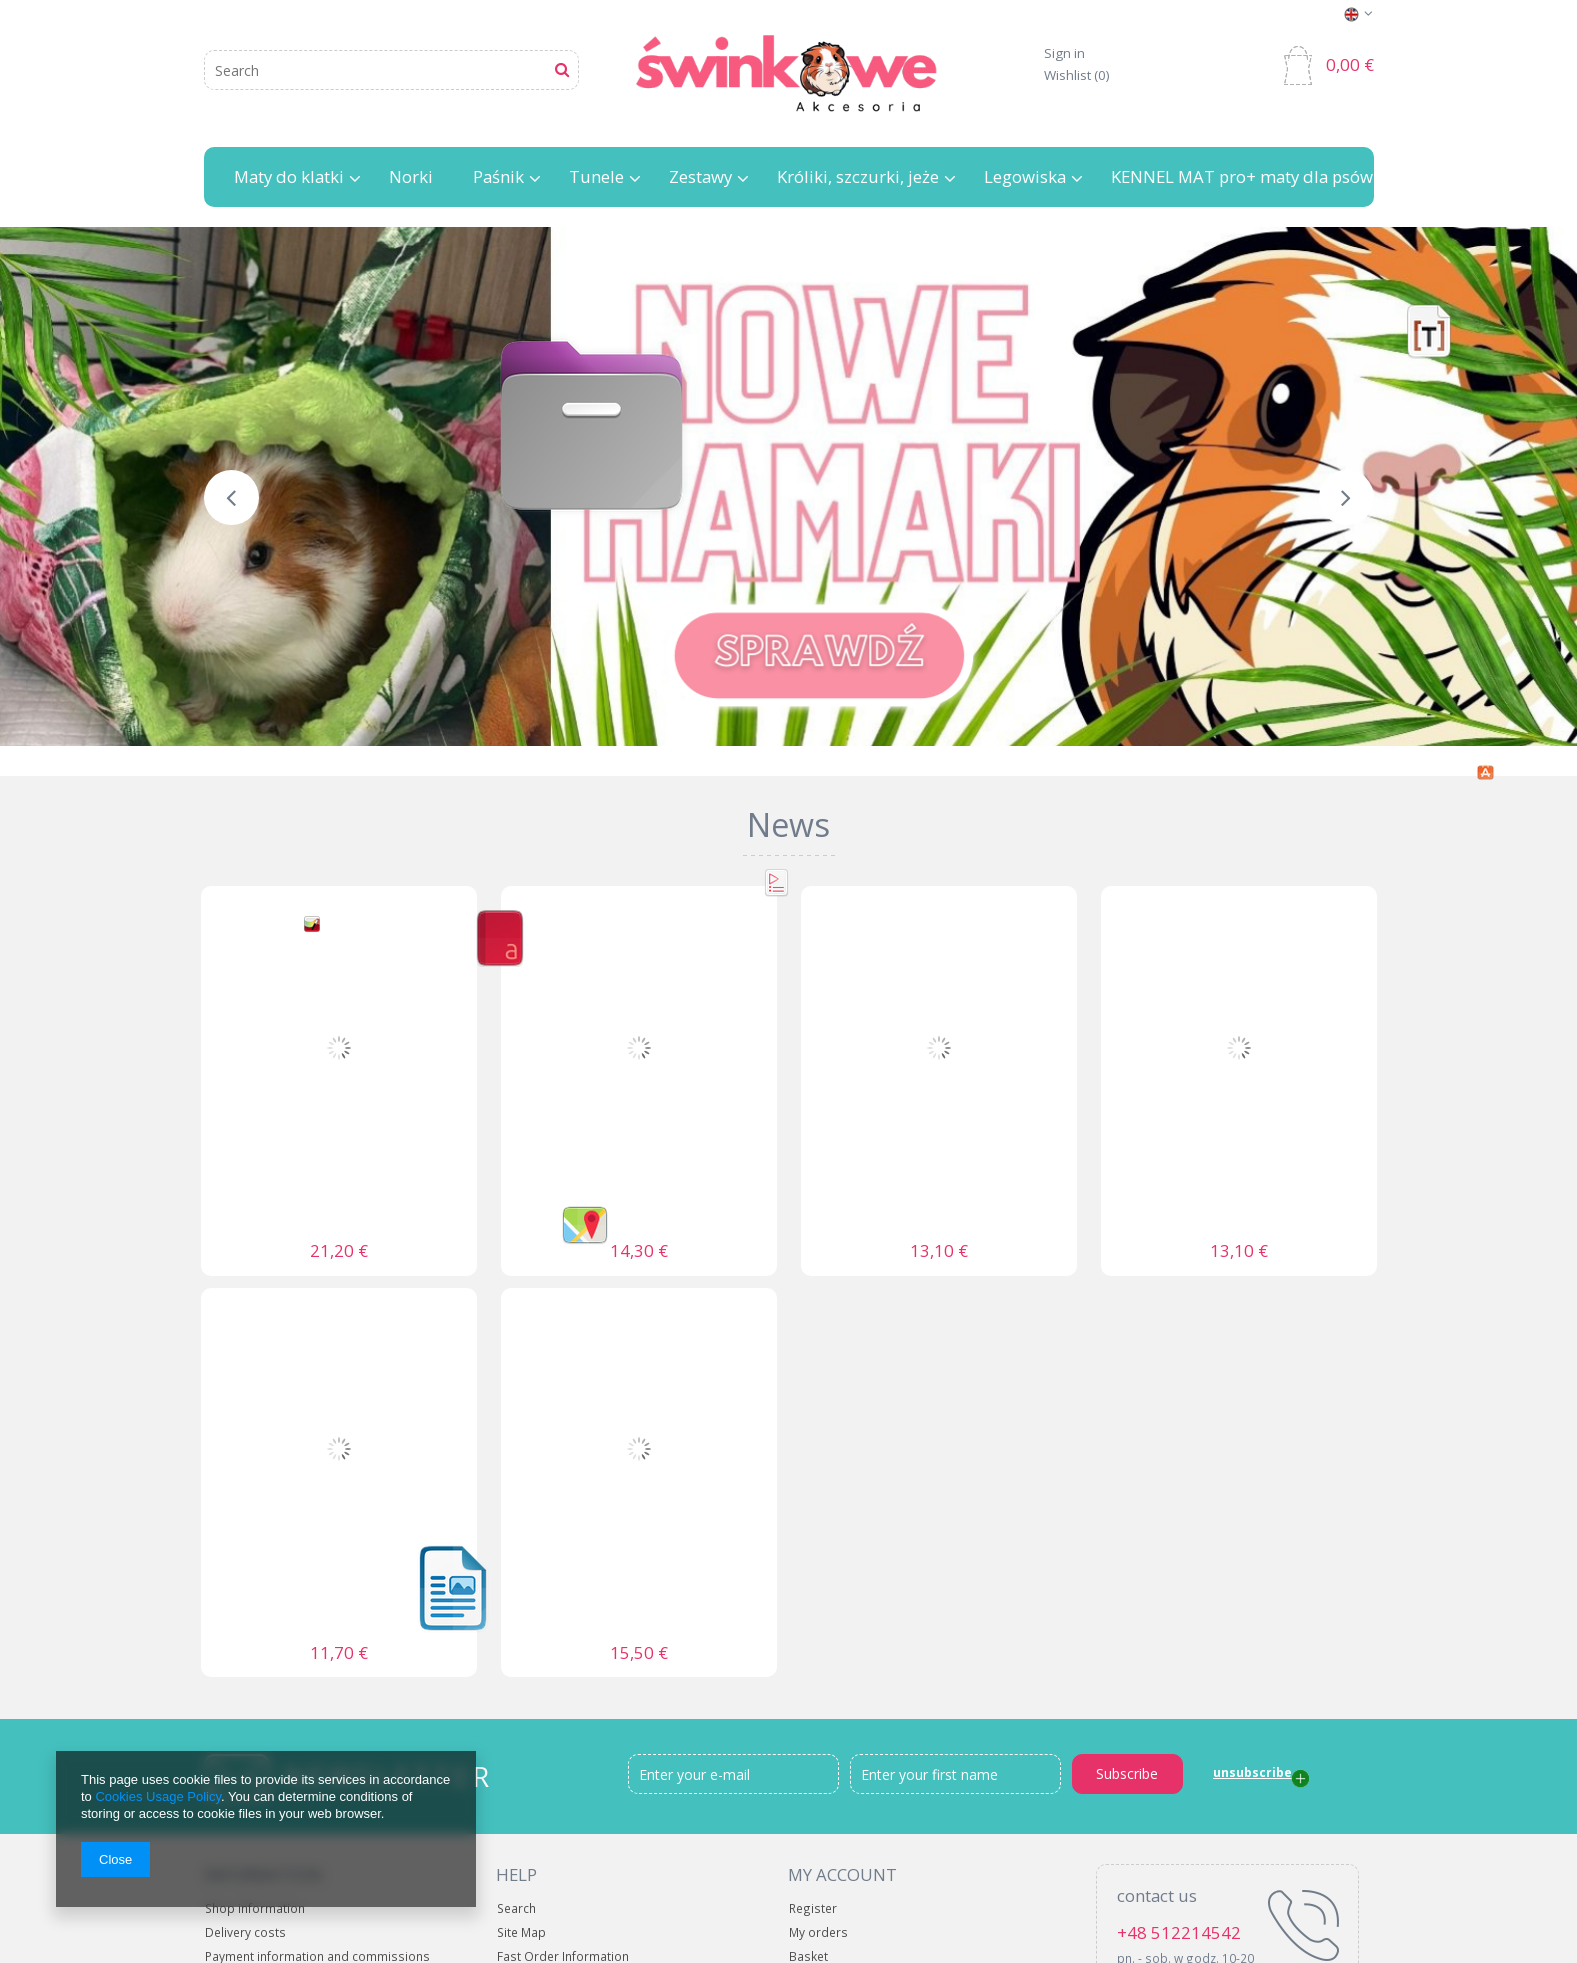 Image resolution: width=1577 pixels, height=1963 pixels. What do you see at coordinates (776, 882) in the screenshot?
I see `an mp3 playlist file` at bounding box center [776, 882].